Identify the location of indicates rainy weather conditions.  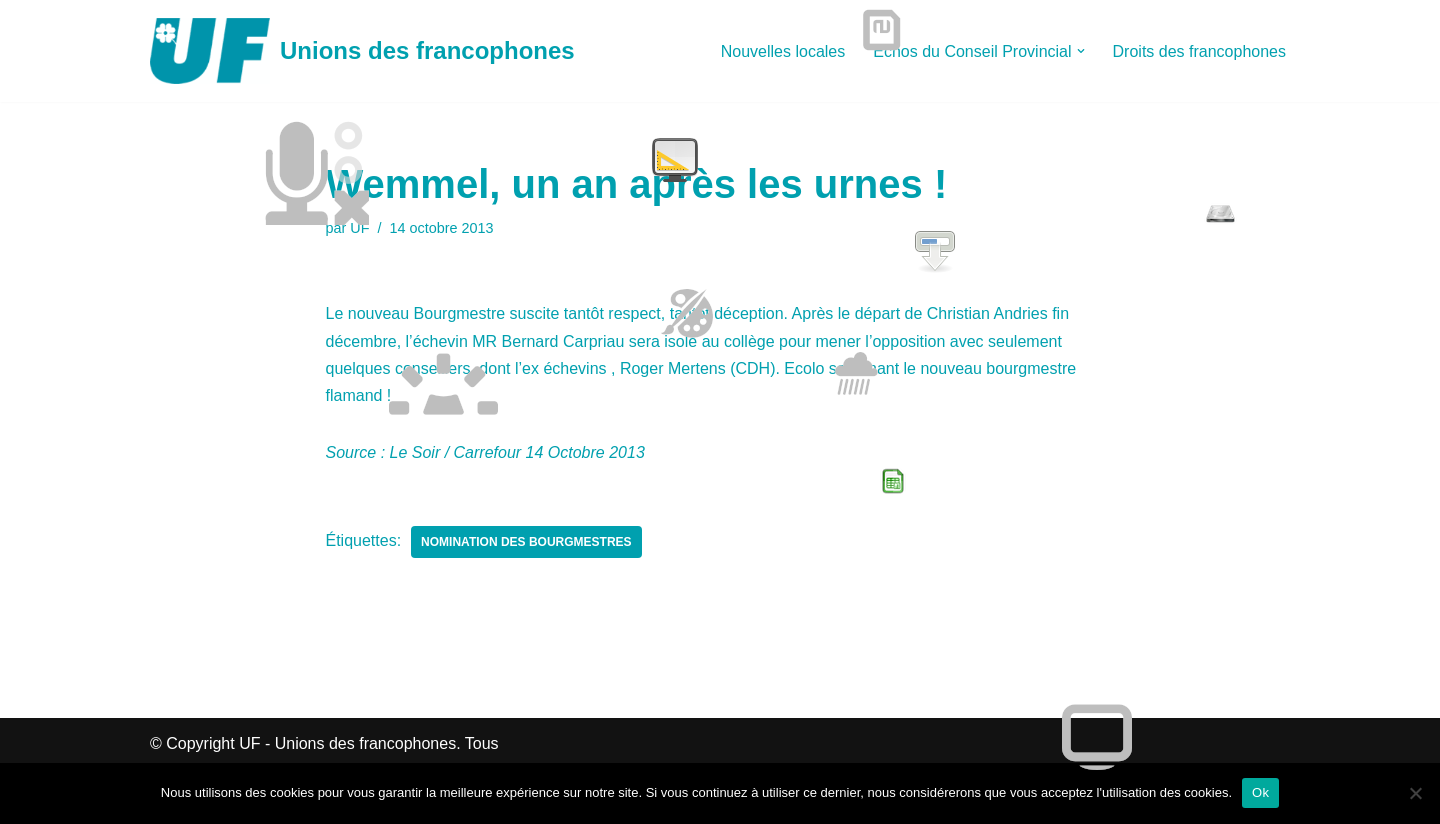
(856, 373).